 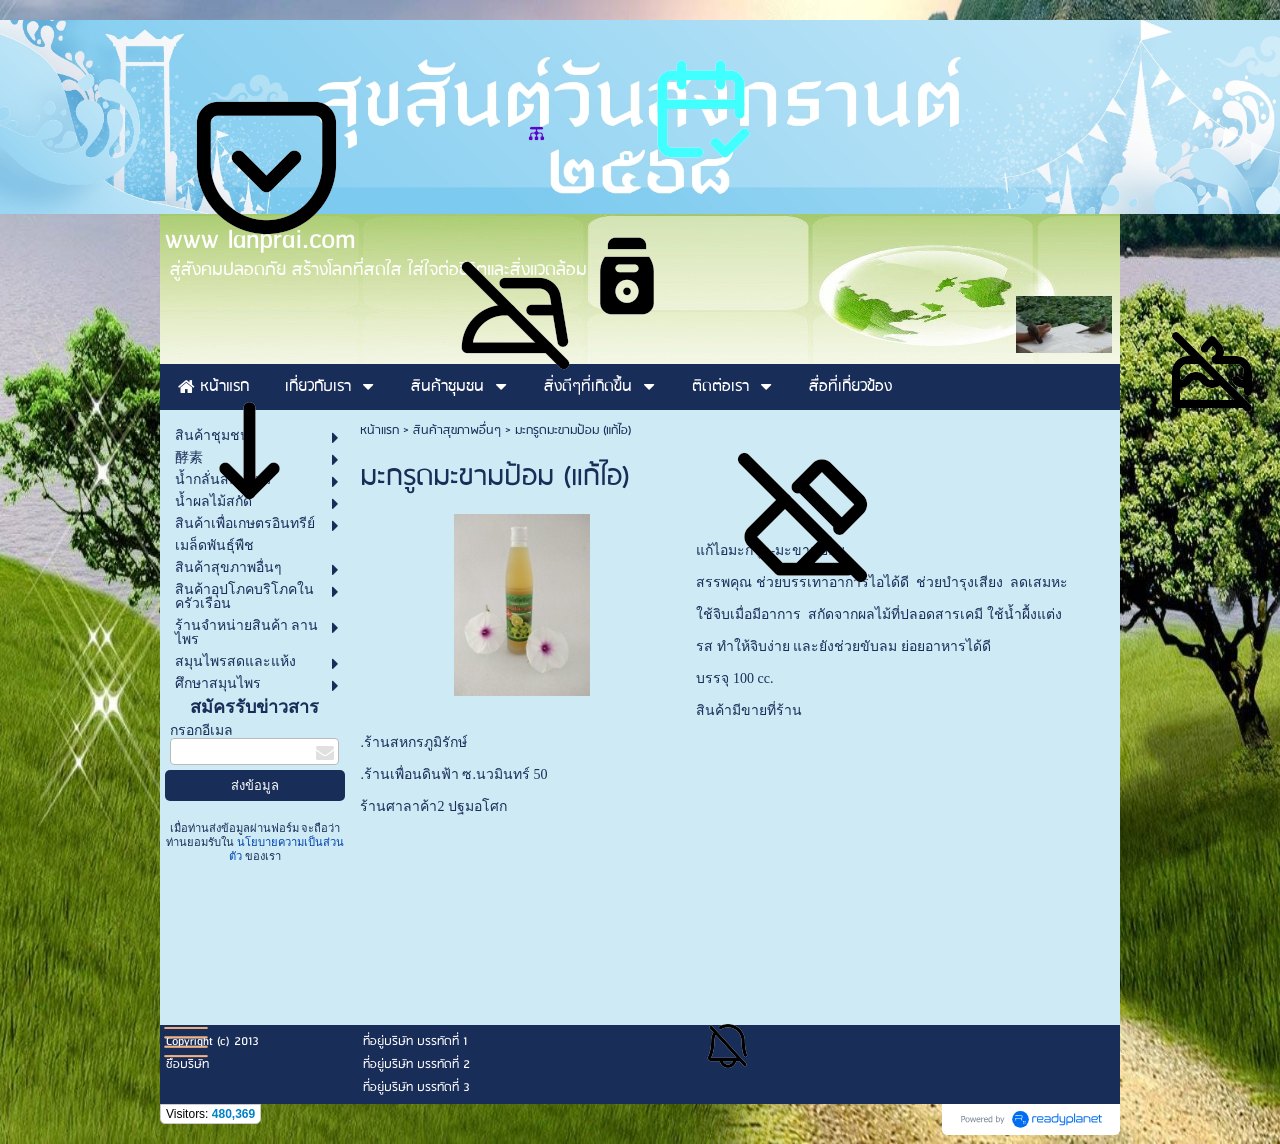 What do you see at coordinates (186, 1043) in the screenshot?
I see `justify text alignment` at bounding box center [186, 1043].